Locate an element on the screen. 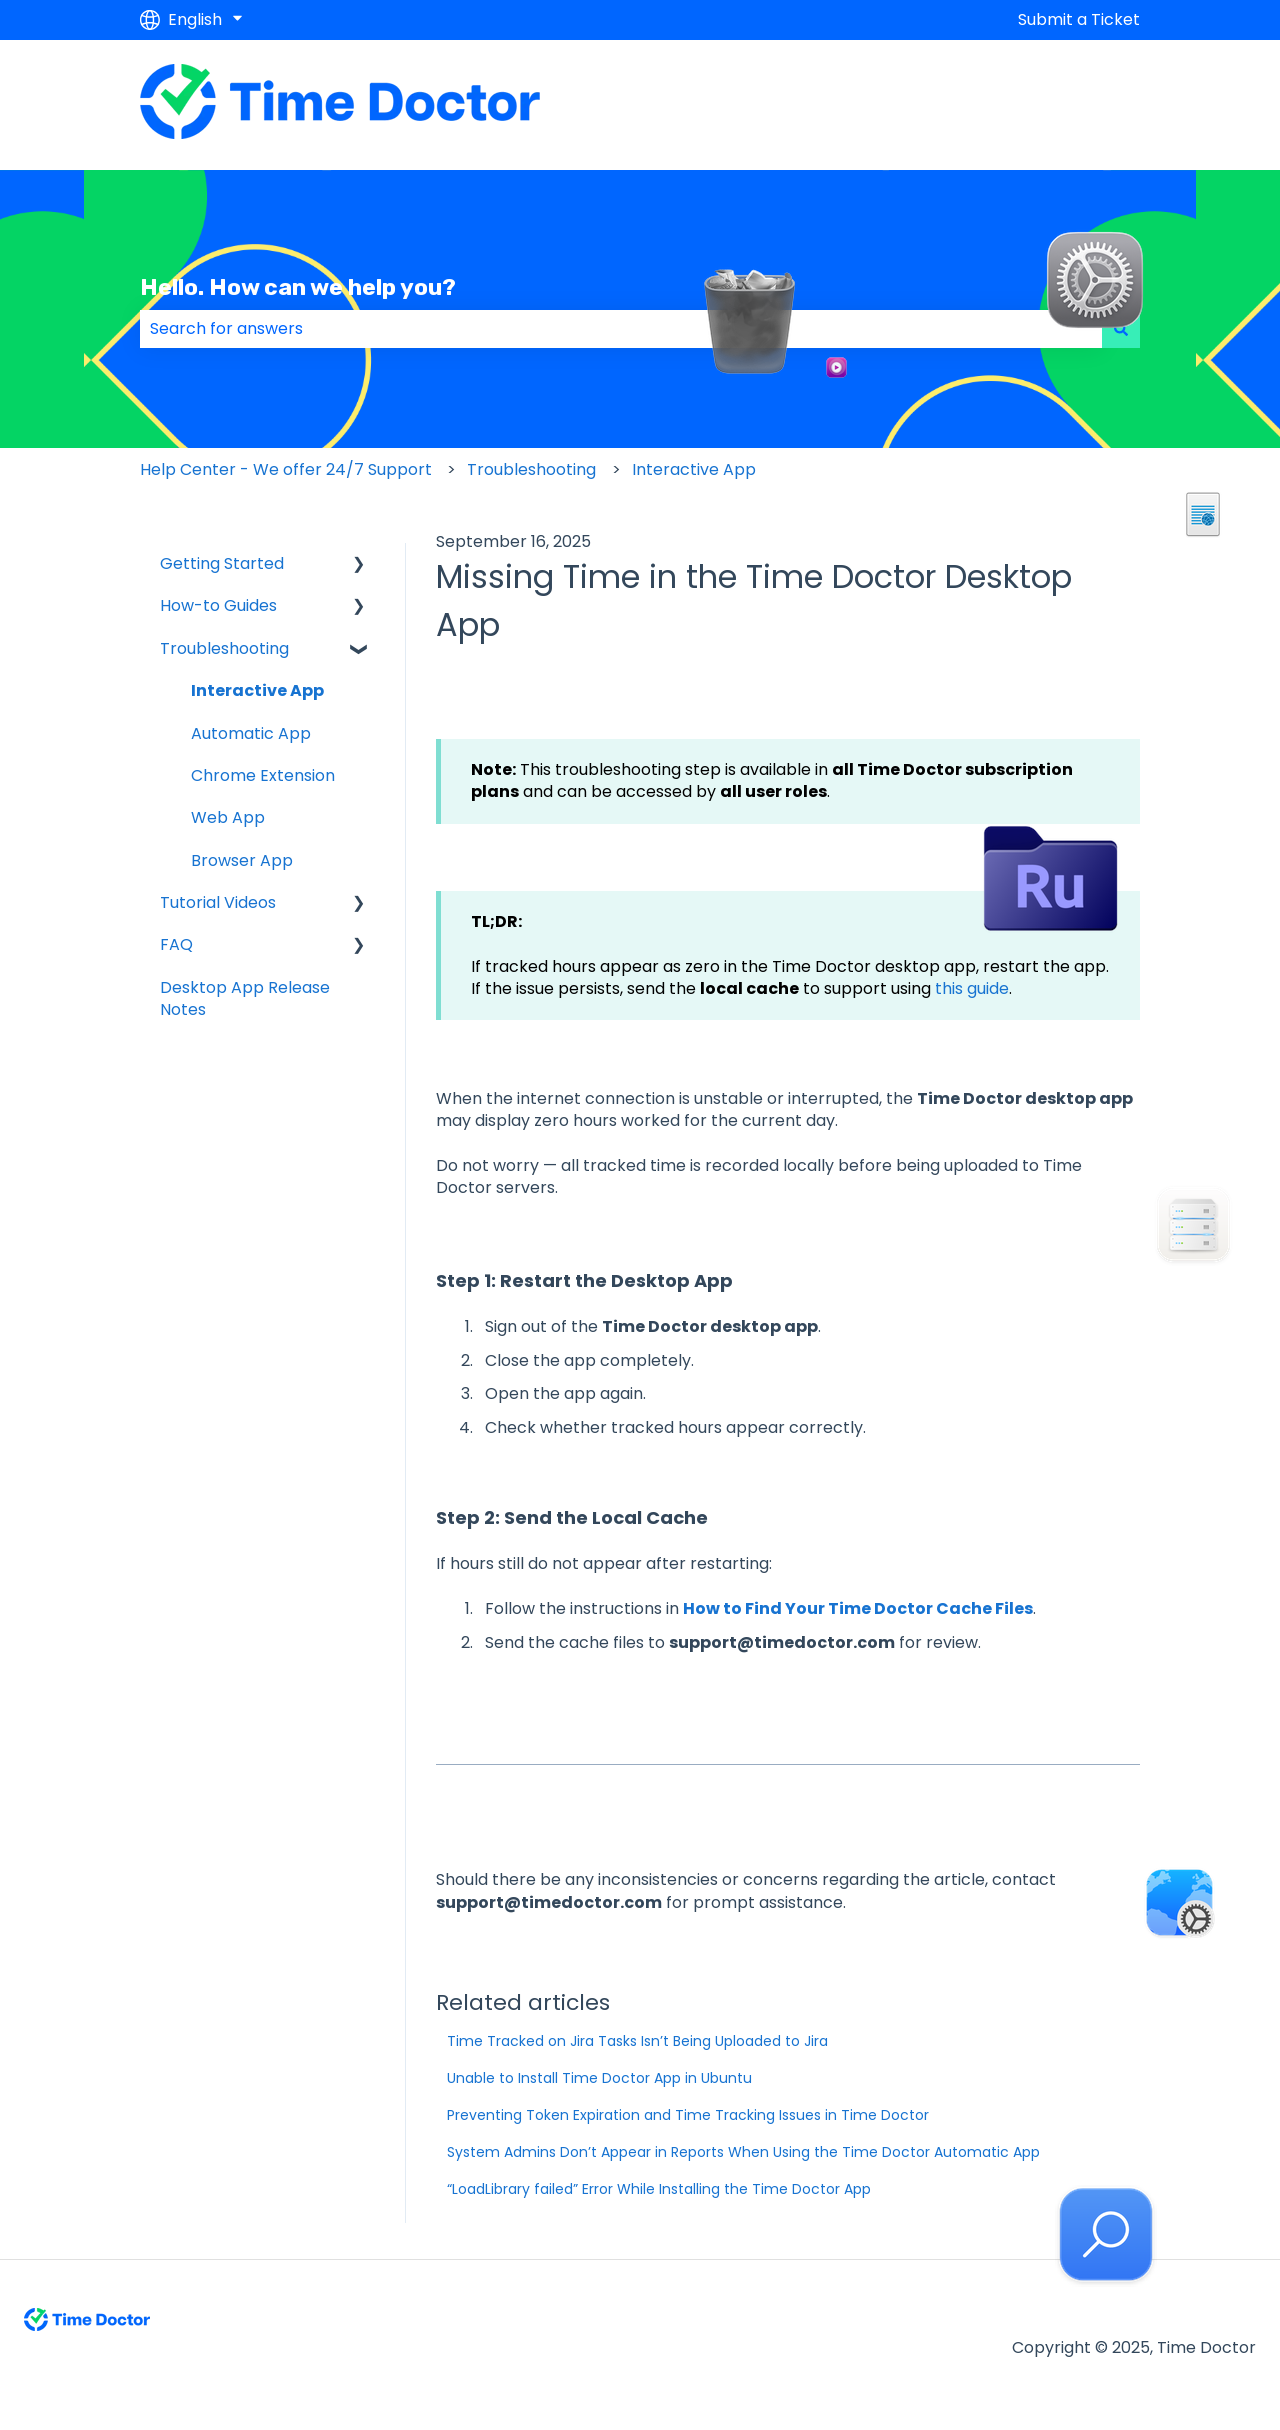 This screenshot has height=2430, width=1280. open mpv media player is located at coordinates (836, 367).